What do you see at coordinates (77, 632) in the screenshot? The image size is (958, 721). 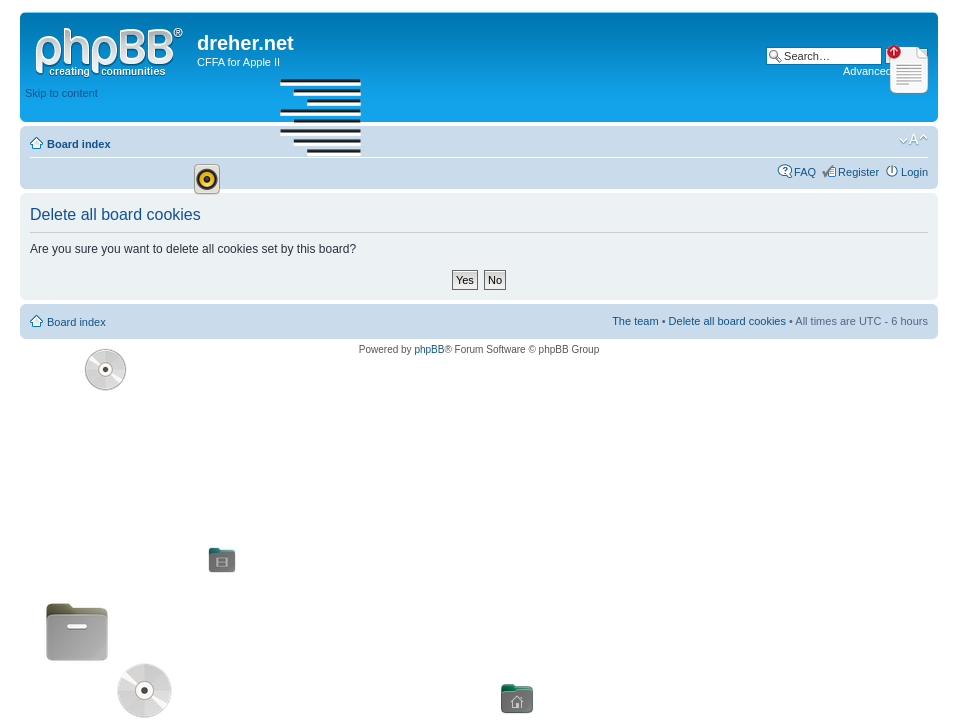 I see `open the files application` at bounding box center [77, 632].